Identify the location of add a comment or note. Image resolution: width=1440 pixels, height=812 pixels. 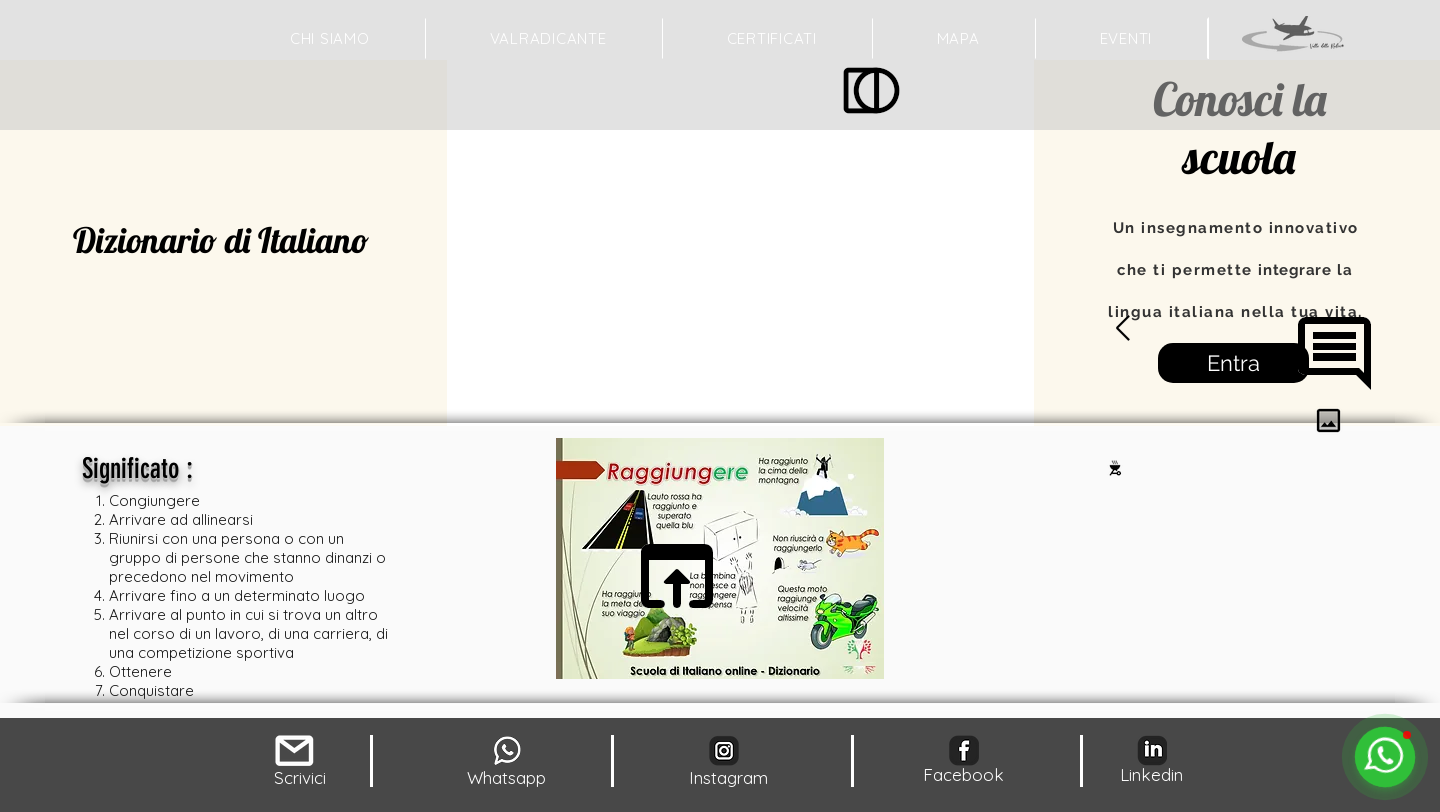
(1334, 353).